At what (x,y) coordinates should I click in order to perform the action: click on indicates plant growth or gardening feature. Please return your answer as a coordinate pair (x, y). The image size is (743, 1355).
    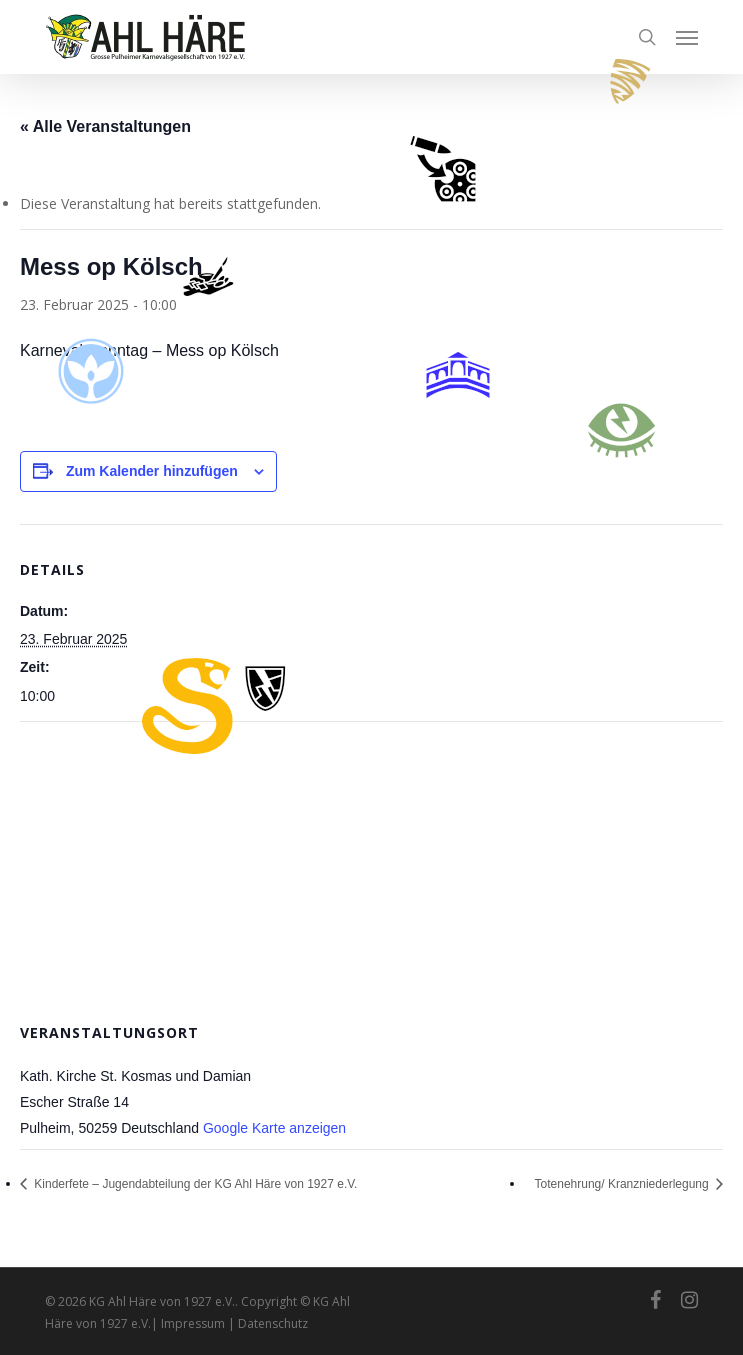
    Looking at the image, I should click on (91, 371).